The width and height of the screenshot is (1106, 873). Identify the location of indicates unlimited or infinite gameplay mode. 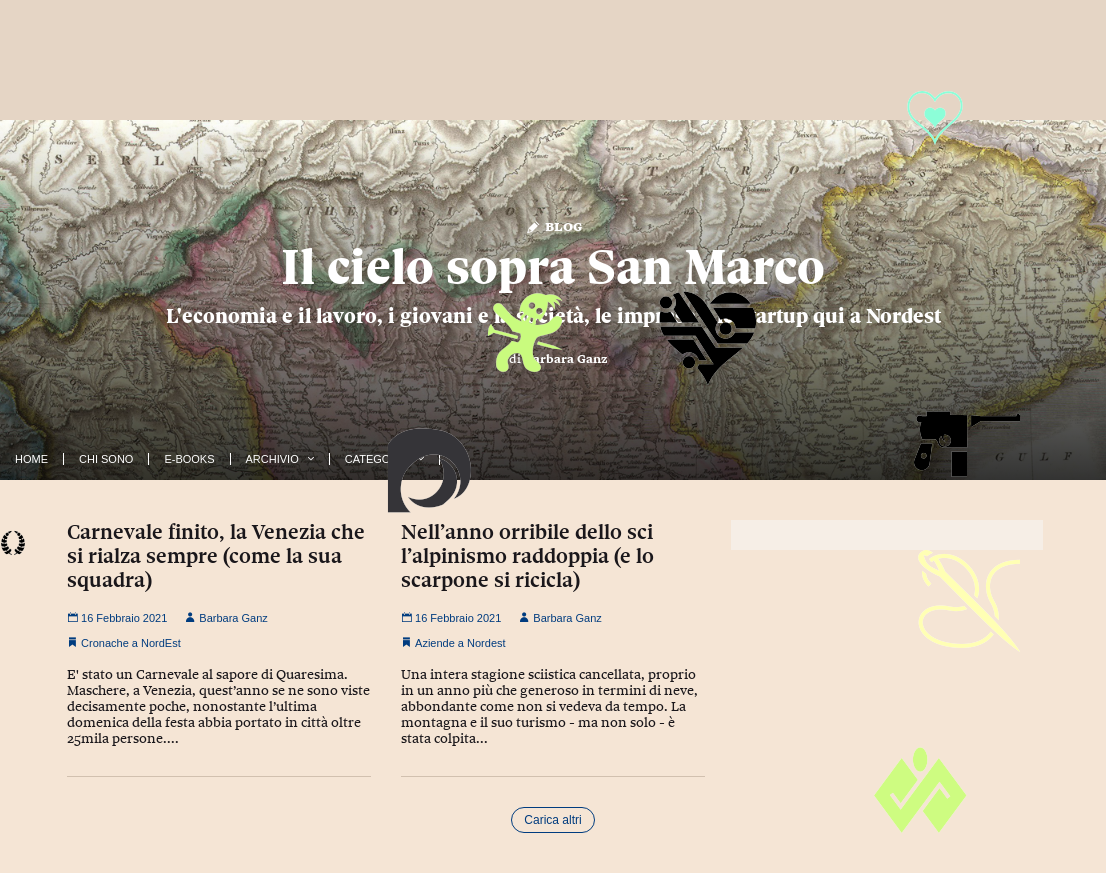
(920, 794).